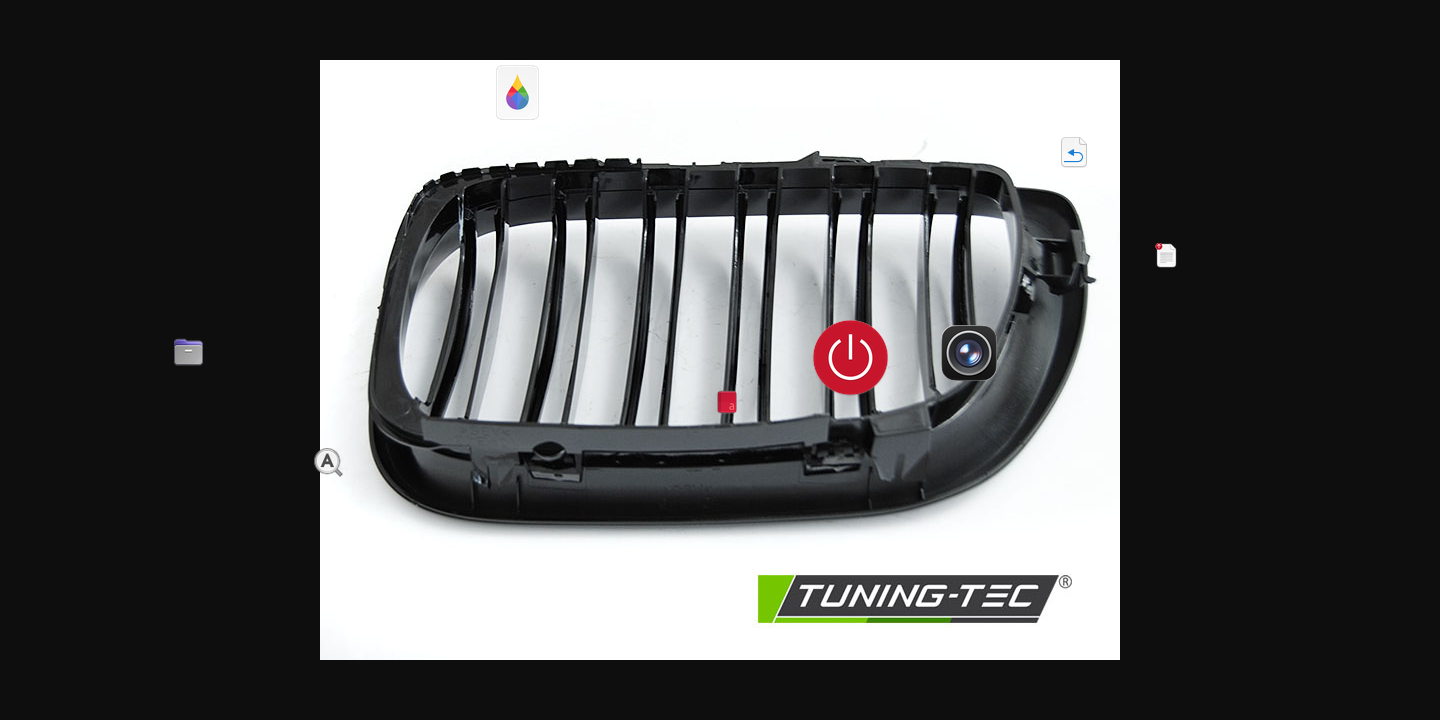 Image resolution: width=1440 pixels, height=720 pixels. I want to click on open the camera app, so click(969, 353).